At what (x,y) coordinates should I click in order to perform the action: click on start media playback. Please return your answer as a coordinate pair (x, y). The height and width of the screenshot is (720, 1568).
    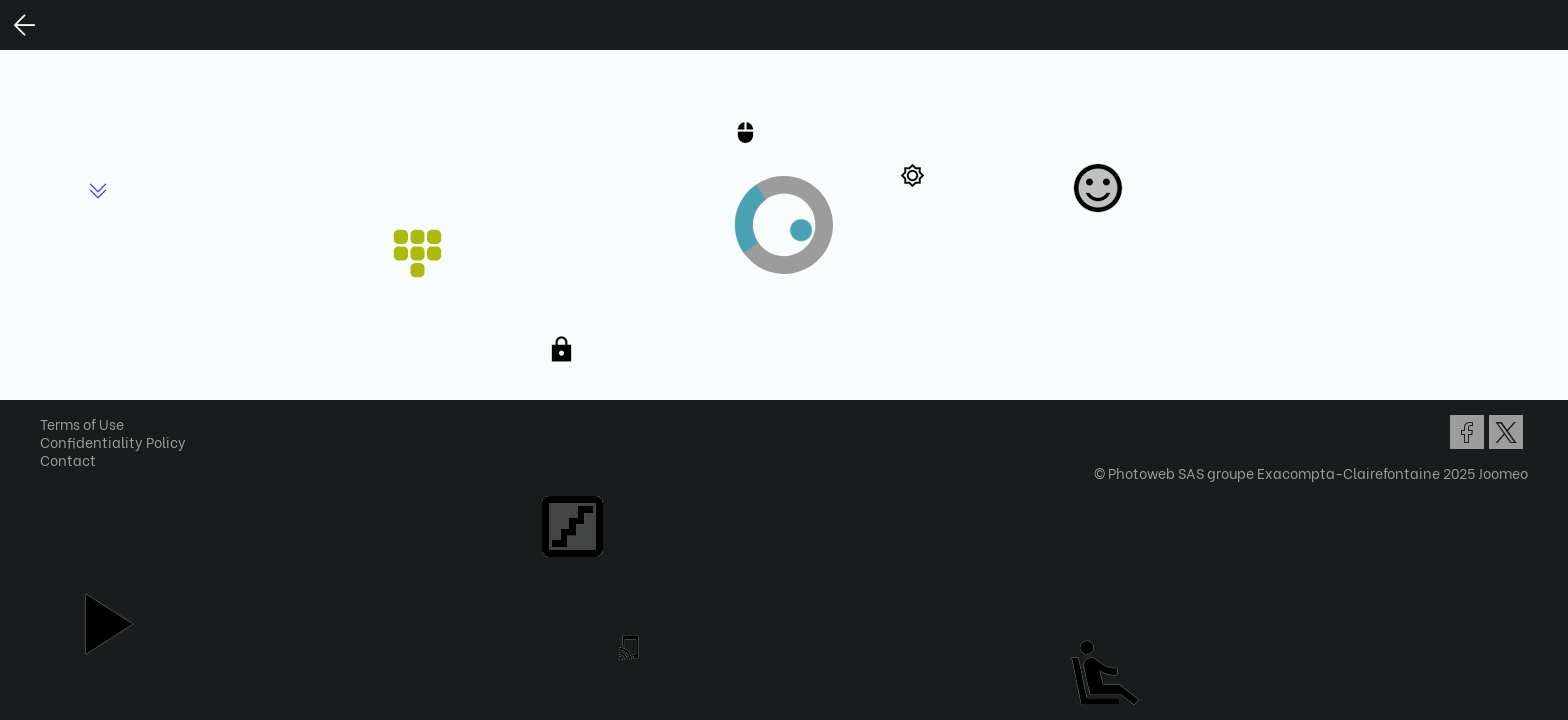
    Looking at the image, I should click on (103, 624).